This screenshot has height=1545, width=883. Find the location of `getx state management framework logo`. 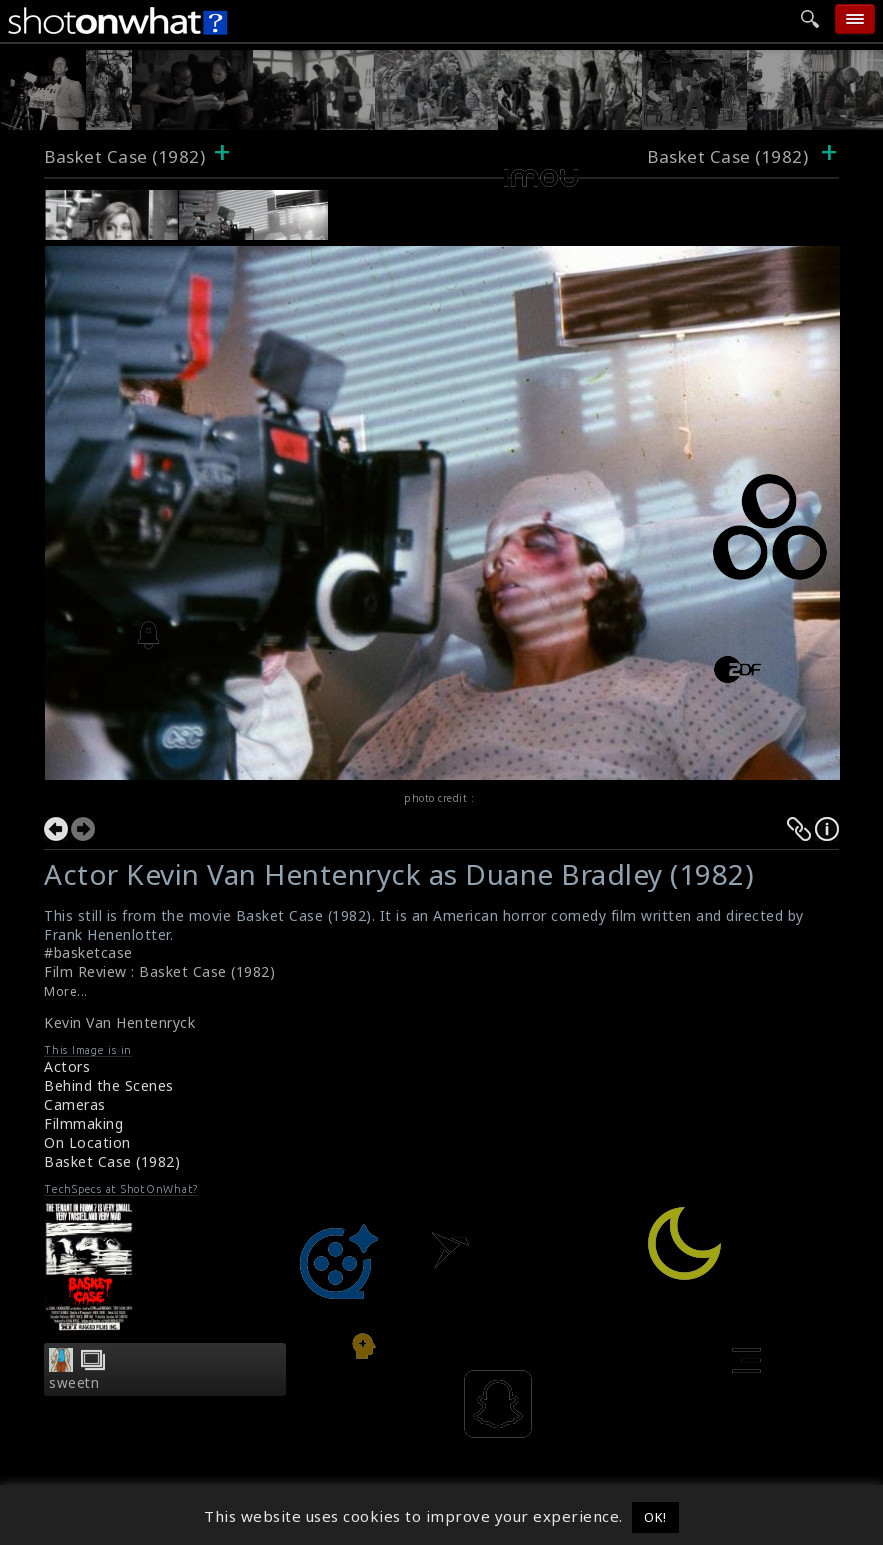

getx state management framework logo is located at coordinates (770, 527).